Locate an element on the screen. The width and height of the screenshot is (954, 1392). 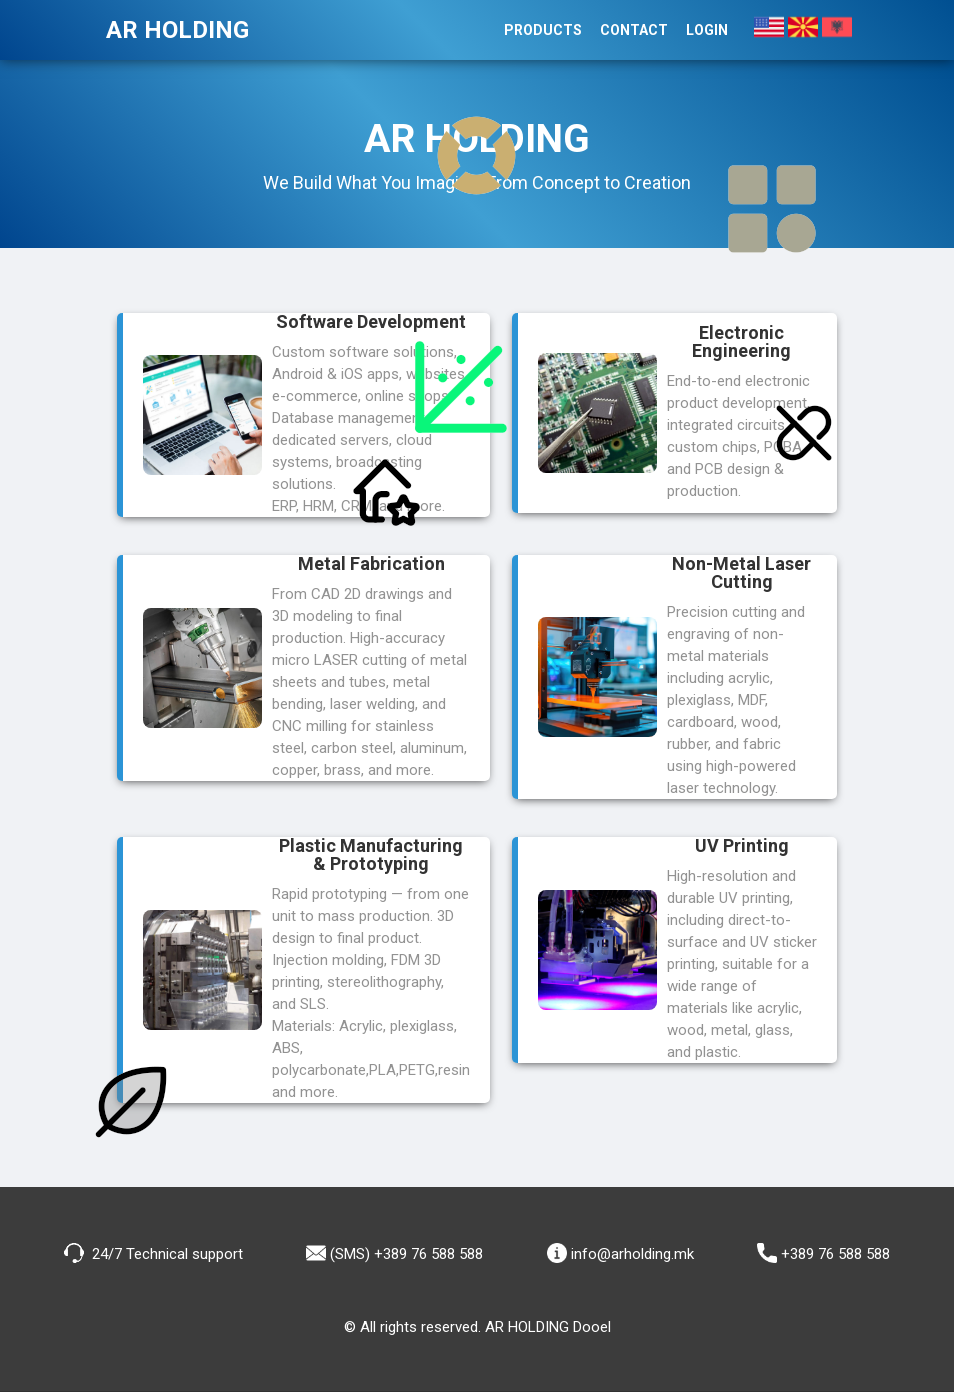
eco-friendly or sustainable option is located at coordinates (131, 1102).